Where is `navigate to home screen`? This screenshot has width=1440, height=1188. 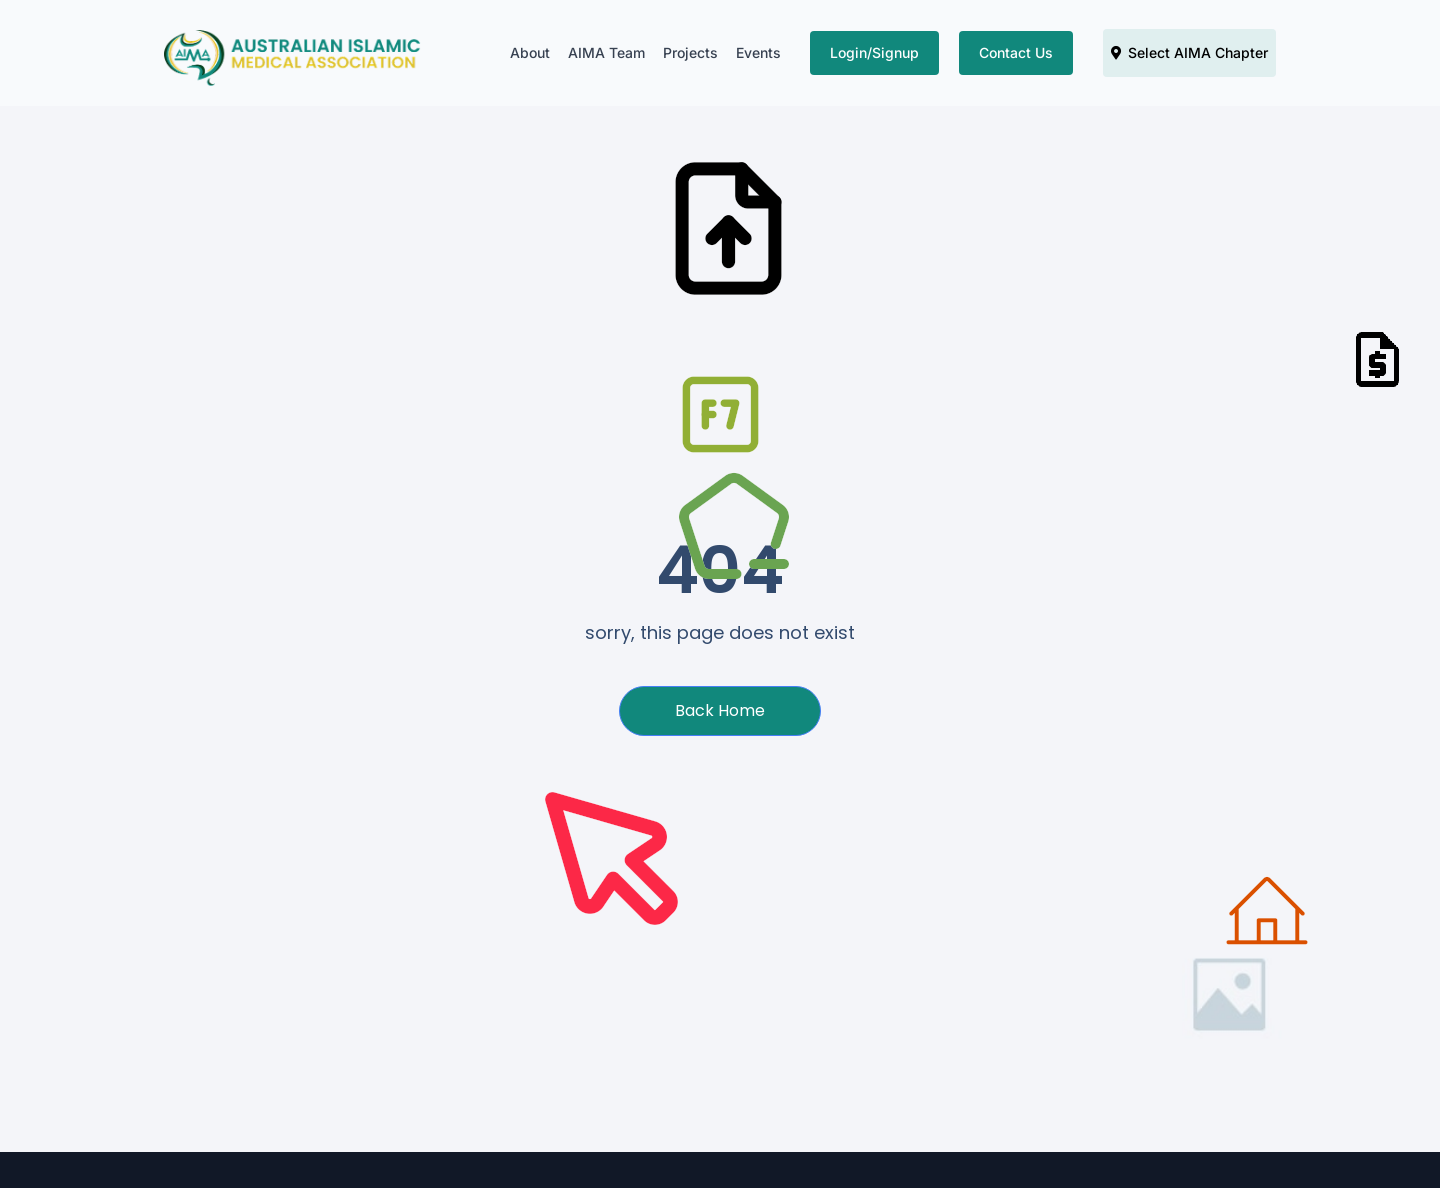
navigate to home screen is located at coordinates (1267, 912).